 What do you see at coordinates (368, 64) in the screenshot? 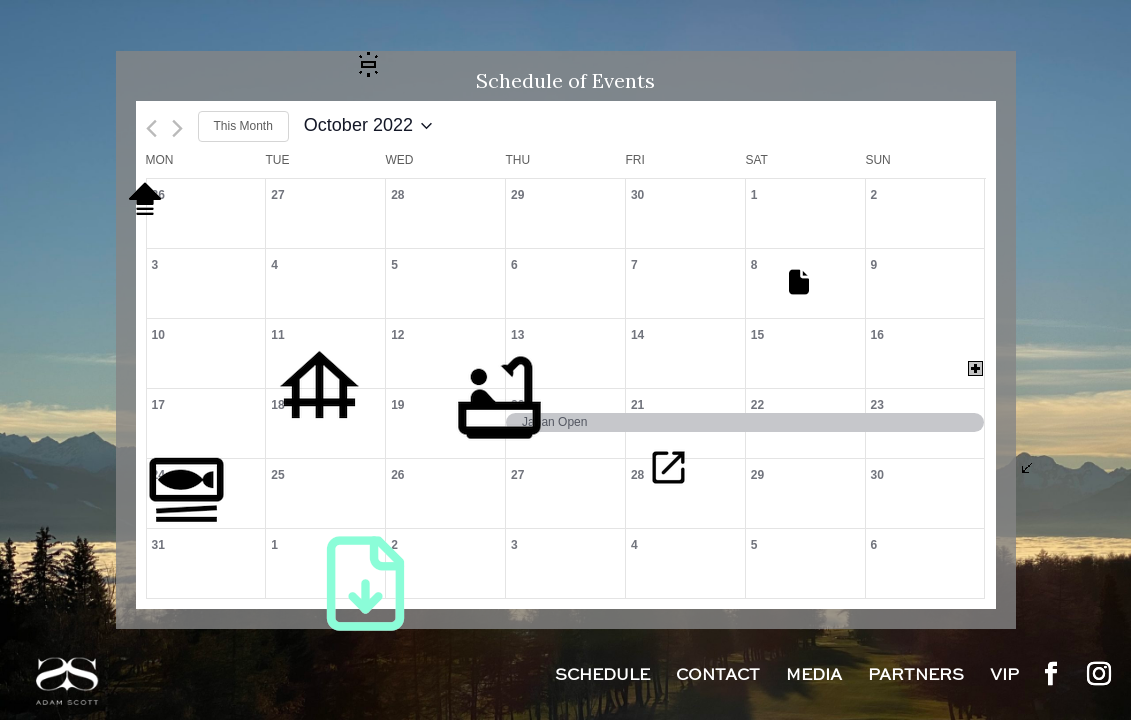
I see `adjust panel light or display brightness` at bounding box center [368, 64].